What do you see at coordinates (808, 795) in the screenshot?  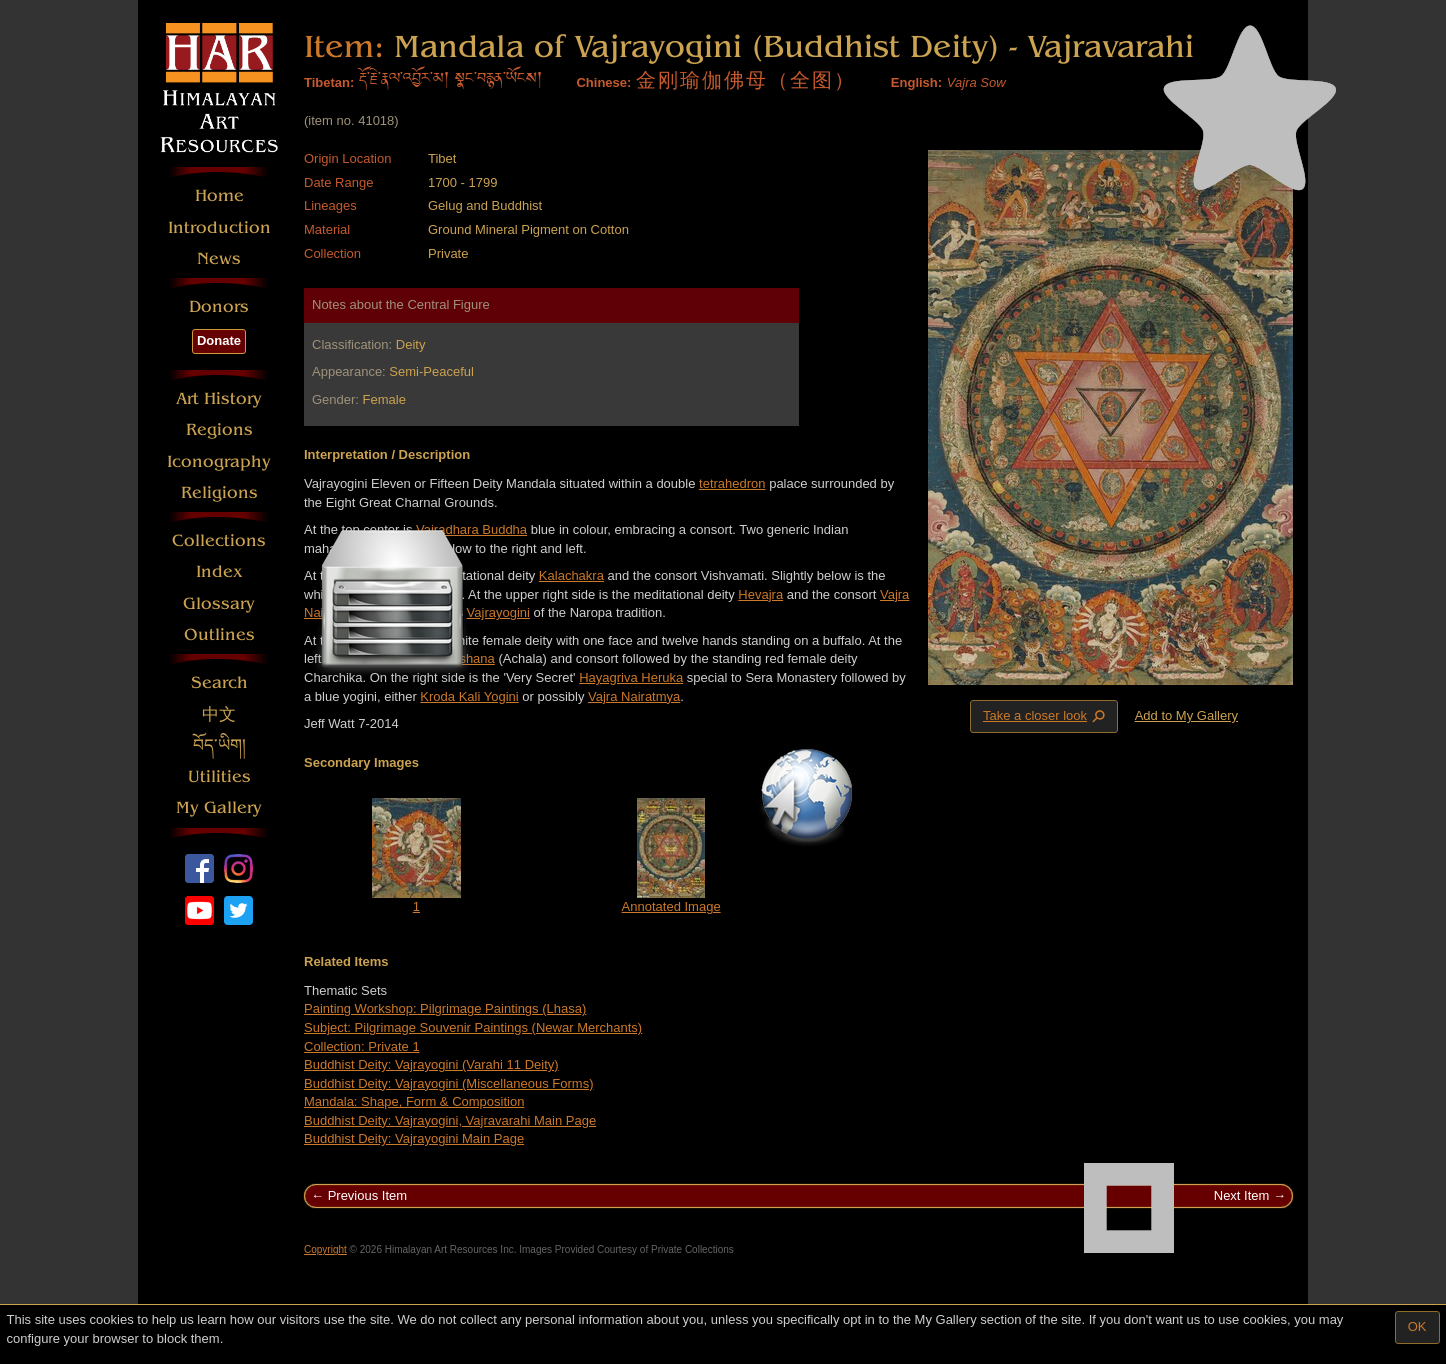 I see `open web browser` at bounding box center [808, 795].